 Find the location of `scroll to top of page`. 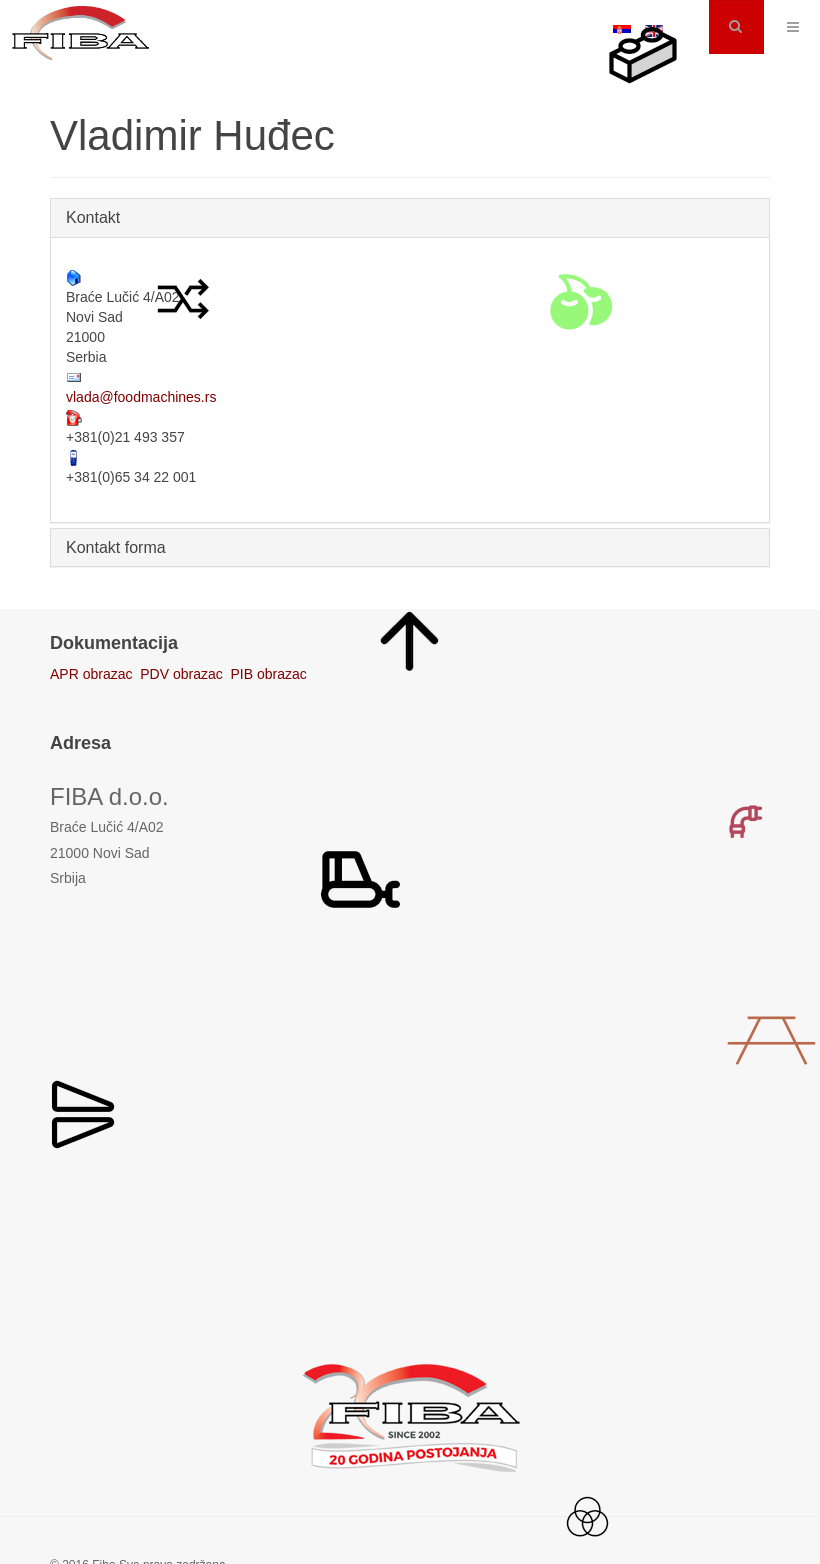

scroll to top of page is located at coordinates (409, 640).